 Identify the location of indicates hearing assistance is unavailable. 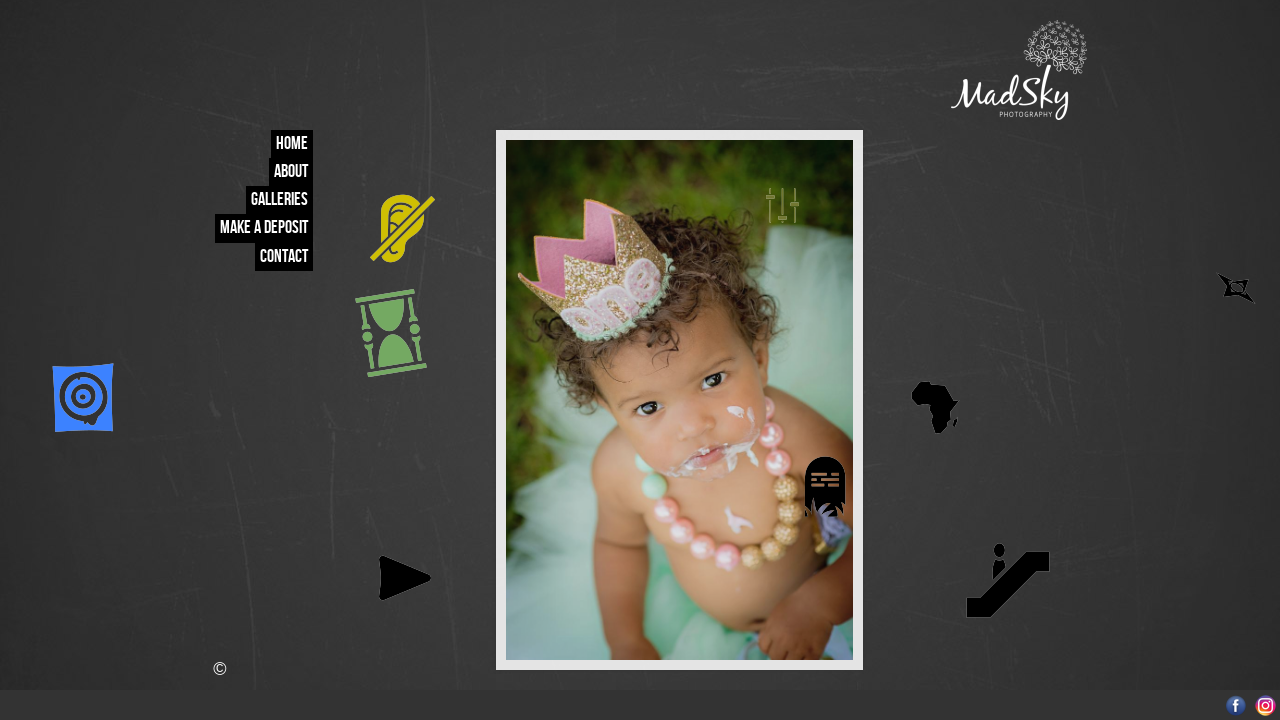
(402, 228).